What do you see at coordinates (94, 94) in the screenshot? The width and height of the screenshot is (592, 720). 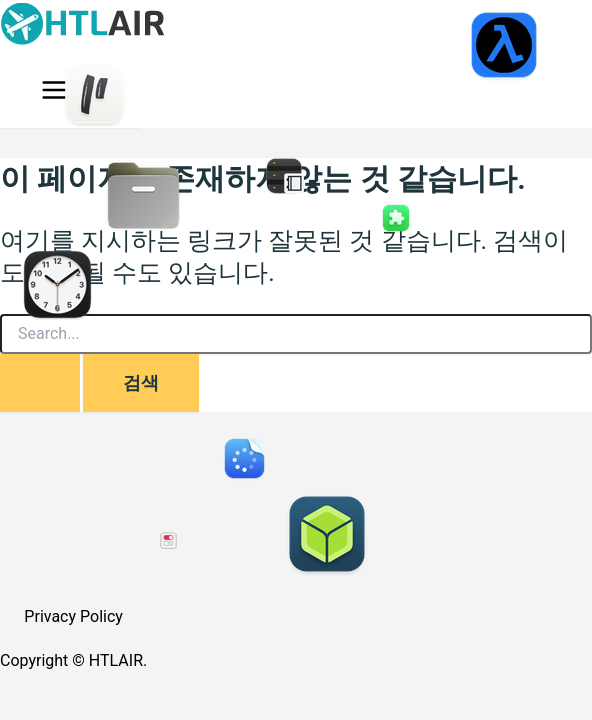 I see `open stacks task manager app` at bounding box center [94, 94].